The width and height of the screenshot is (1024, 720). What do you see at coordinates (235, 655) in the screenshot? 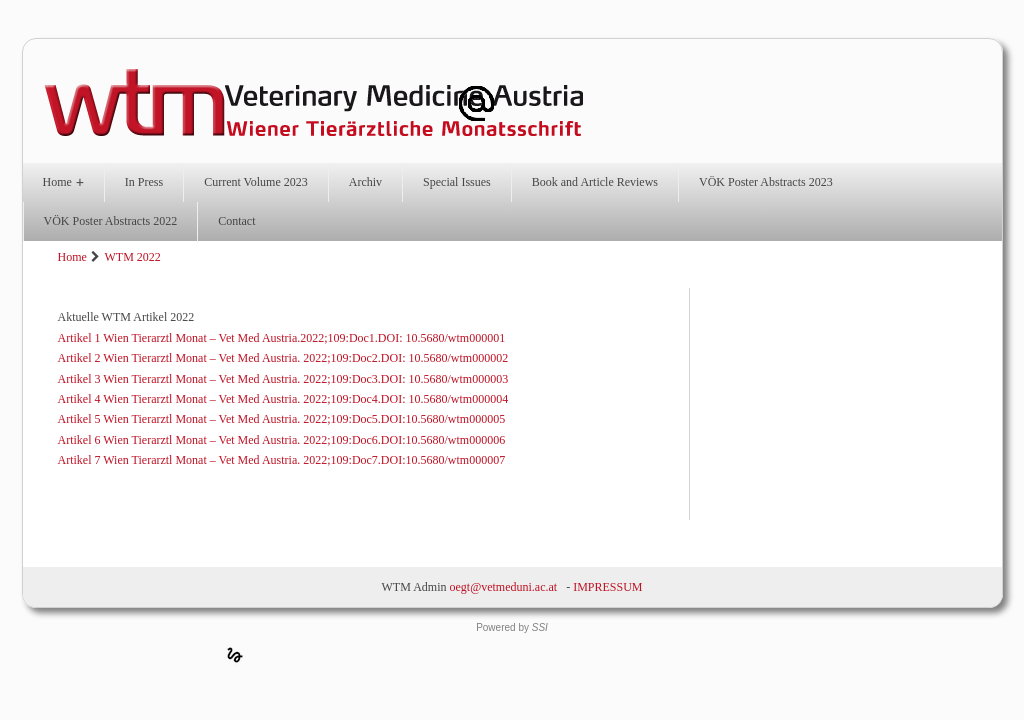
I see `access gesture controls or settings` at bounding box center [235, 655].